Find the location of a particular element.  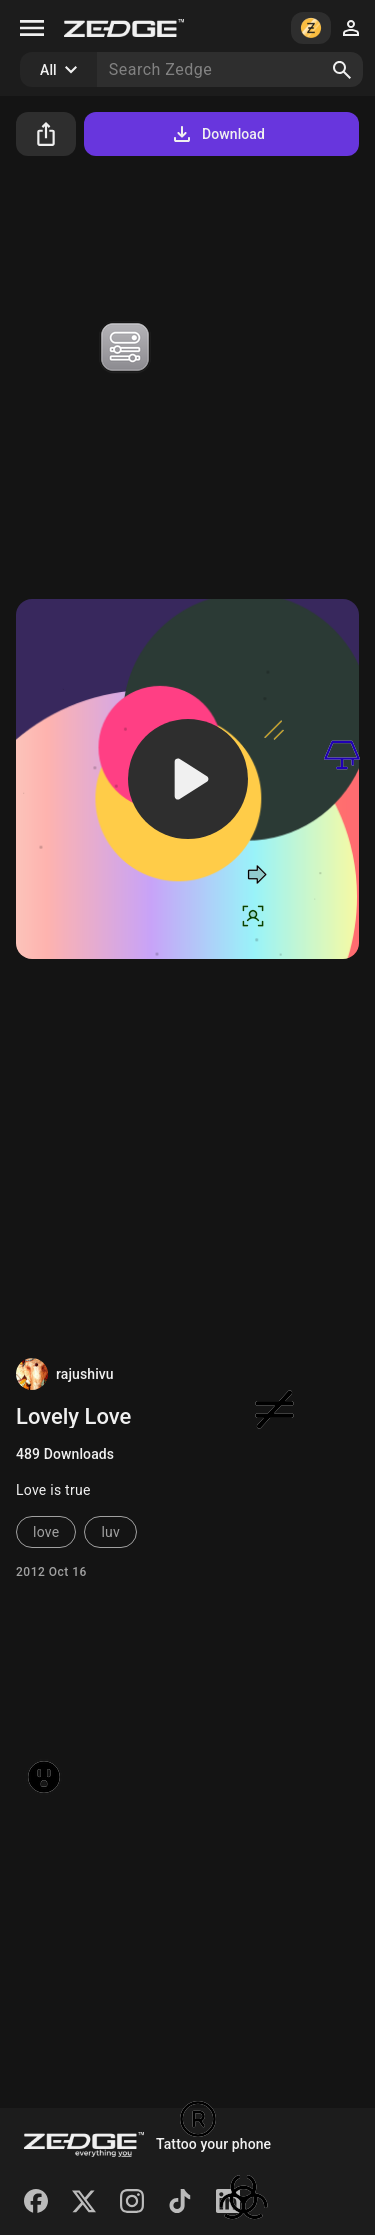

indicates hazardous or dangerous content is located at coordinates (243, 2198).